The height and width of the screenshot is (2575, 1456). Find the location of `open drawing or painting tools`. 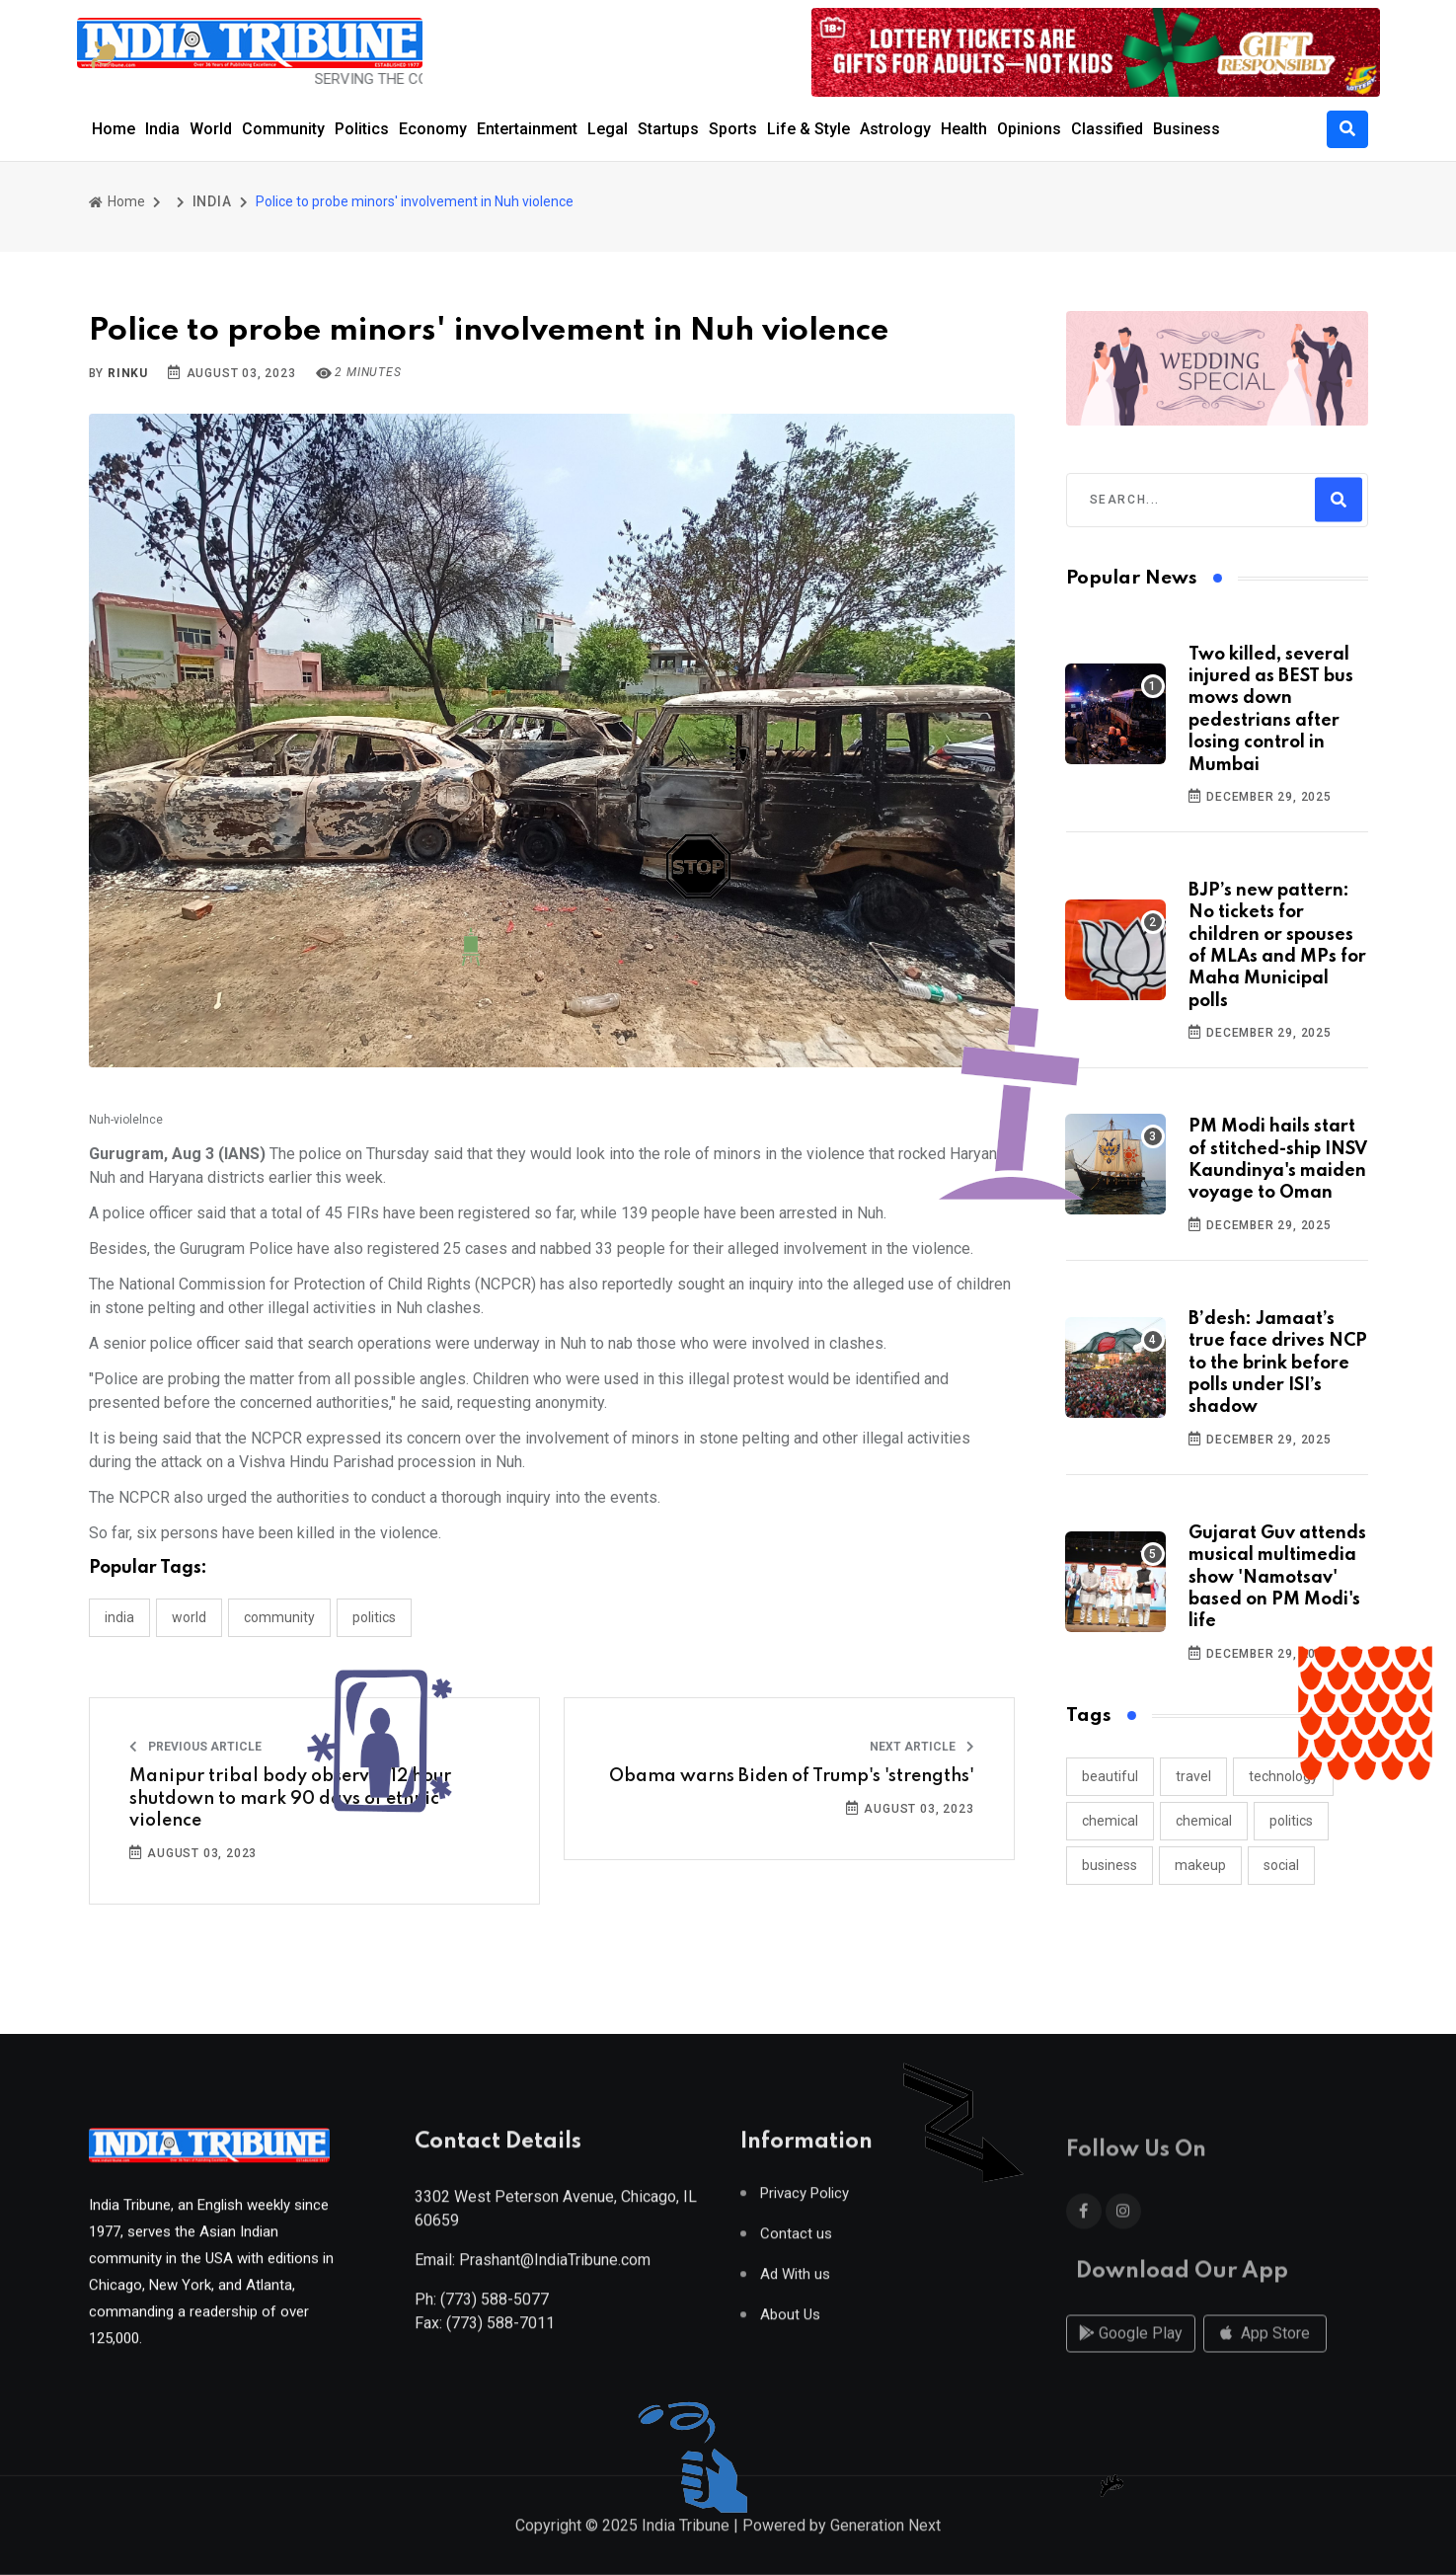

open drawing or painting tools is located at coordinates (471, 947).